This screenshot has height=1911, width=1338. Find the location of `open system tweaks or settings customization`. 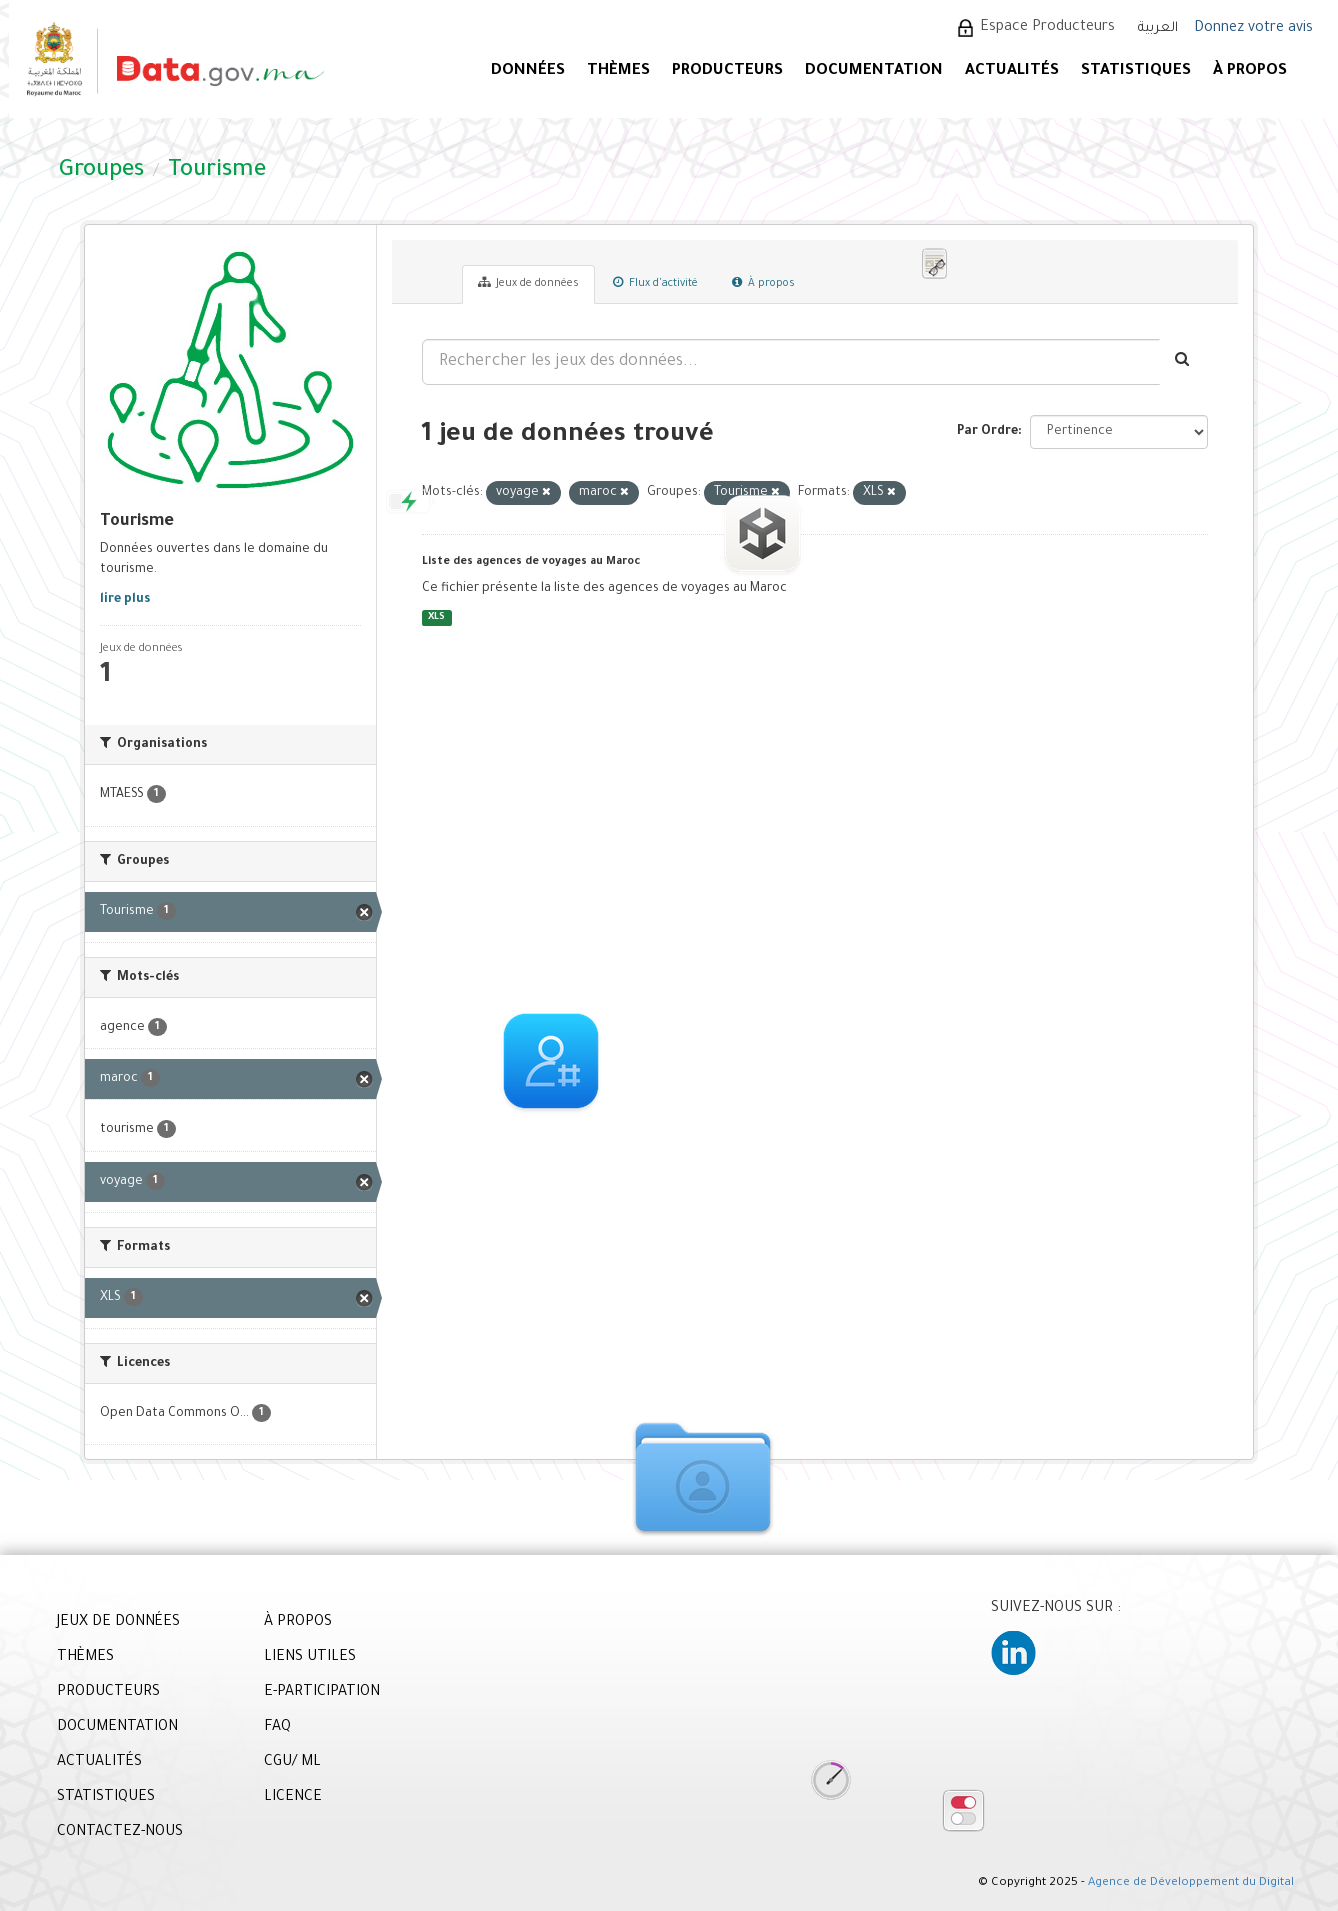

open system tweaks or settings customization is located at coordinates (963, 1810).